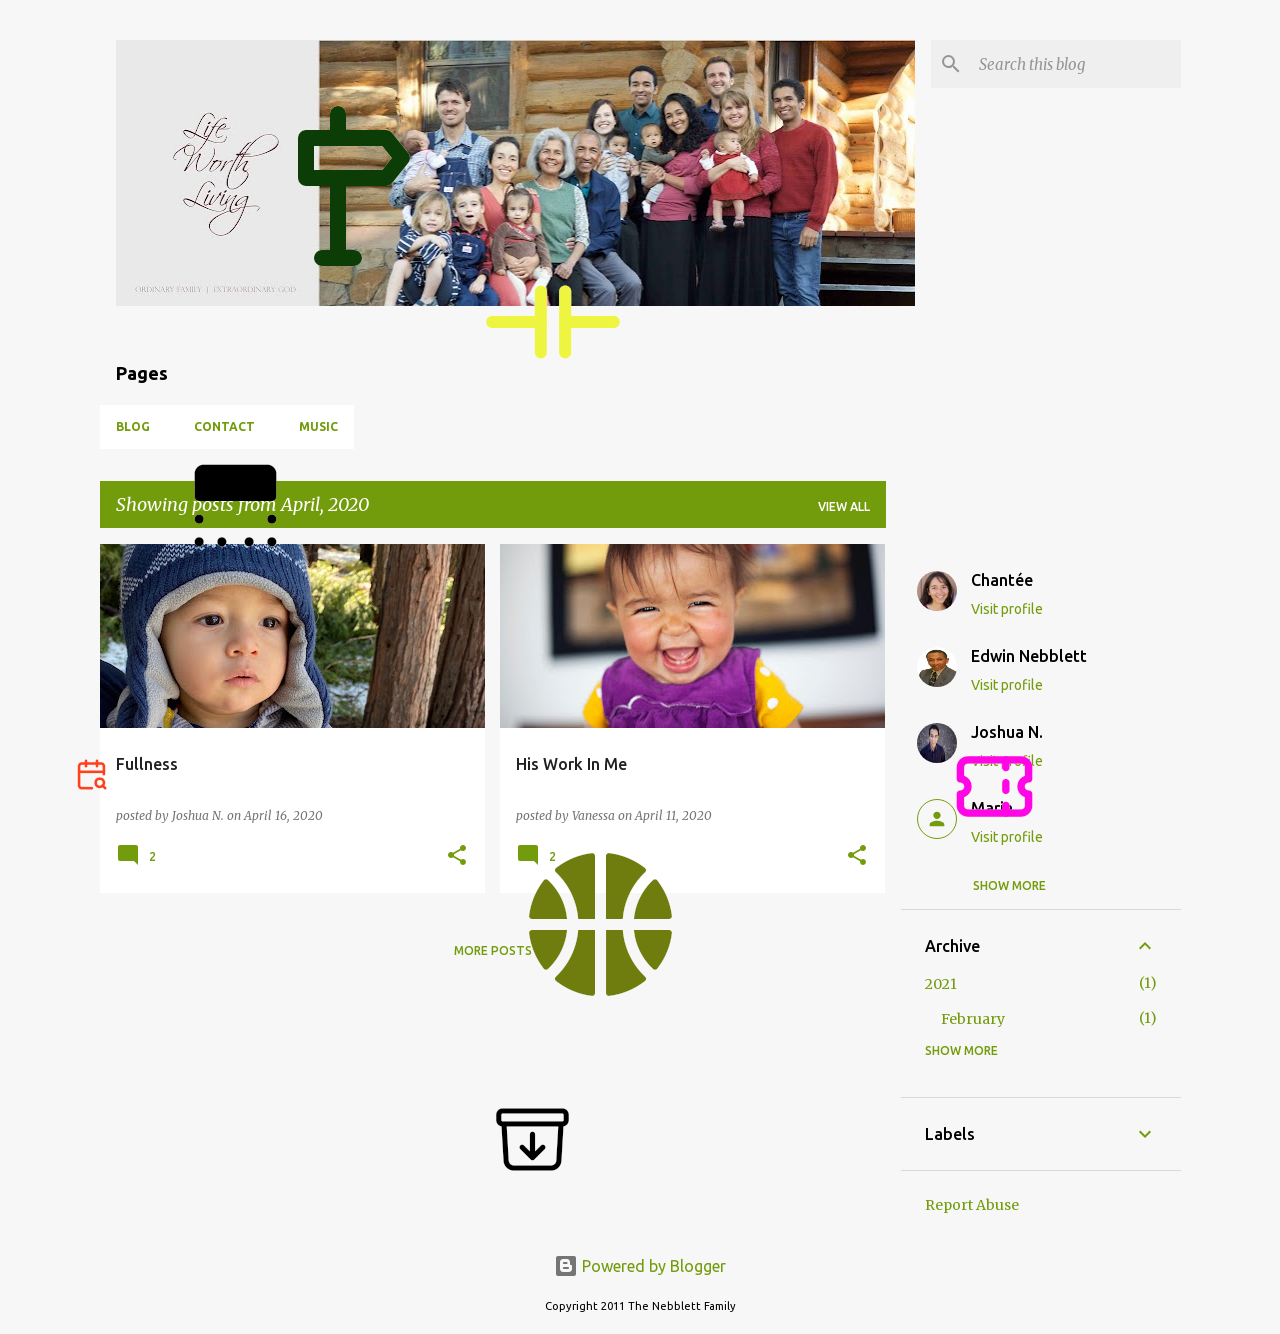  What do you see at coordinates (235, 505) in the screenshot?
I see `align content to the top of a container` at bounding box center [235, 505].